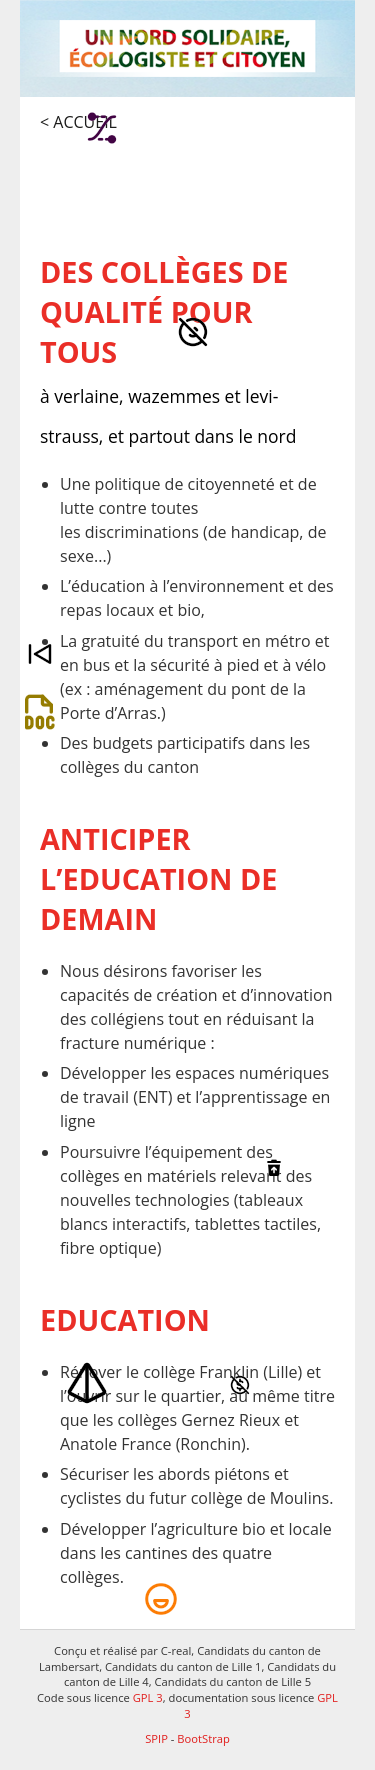 Image resolution: width=375 pixels, height=1770 pixels. I want to click on adjust animation easing curve control points, so click(102, 128).